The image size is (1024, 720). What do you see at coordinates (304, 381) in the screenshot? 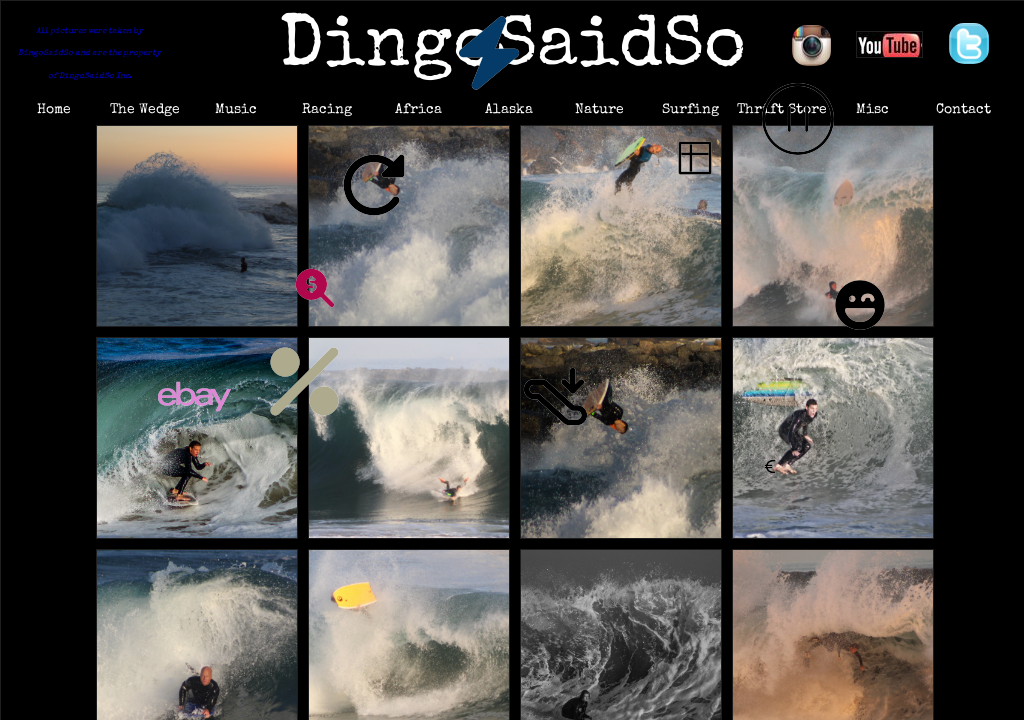
I see `view discount or sale information` at bounding box center [304, 381].